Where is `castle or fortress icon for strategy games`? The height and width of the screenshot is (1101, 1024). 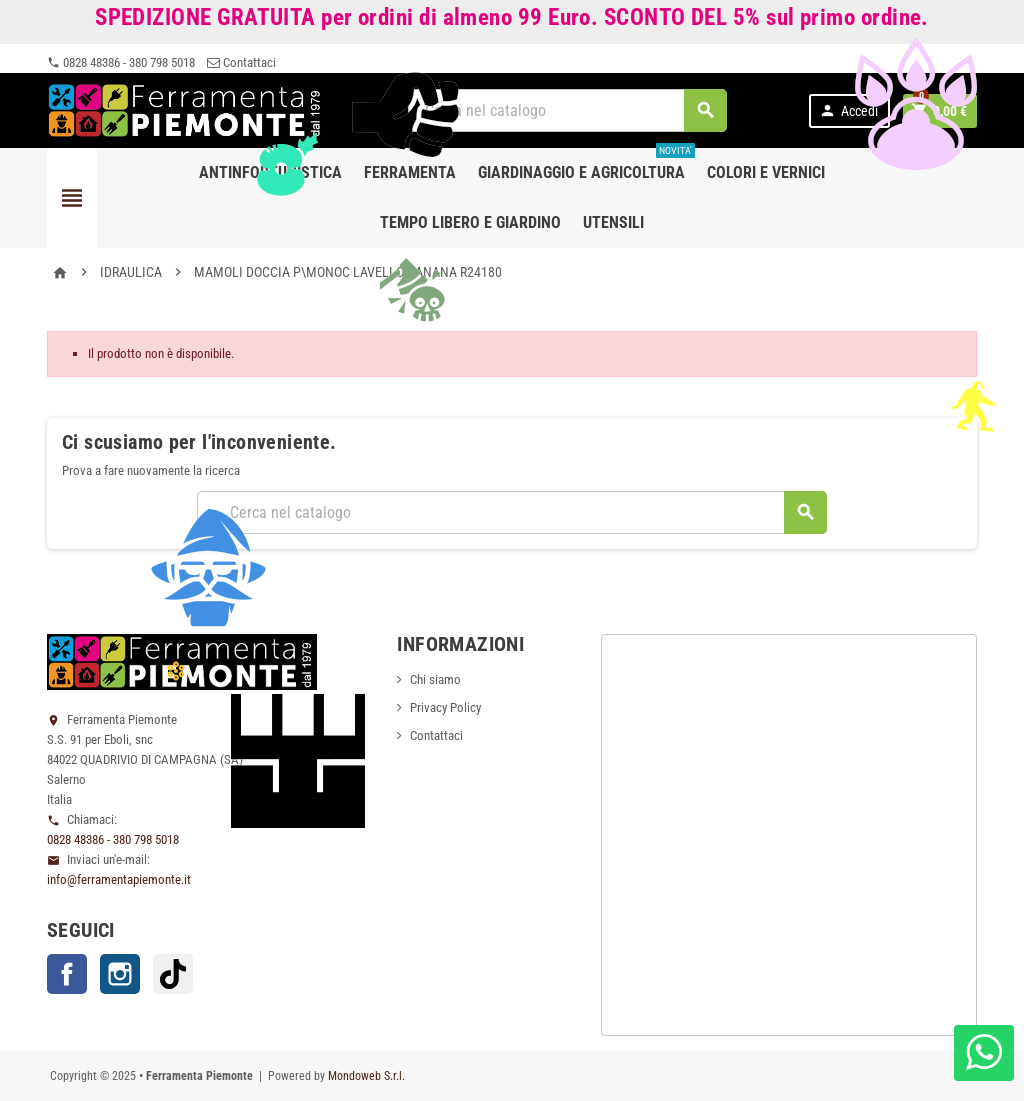
castle or fortress icon for strategy games is located at coordinates (298, 761).